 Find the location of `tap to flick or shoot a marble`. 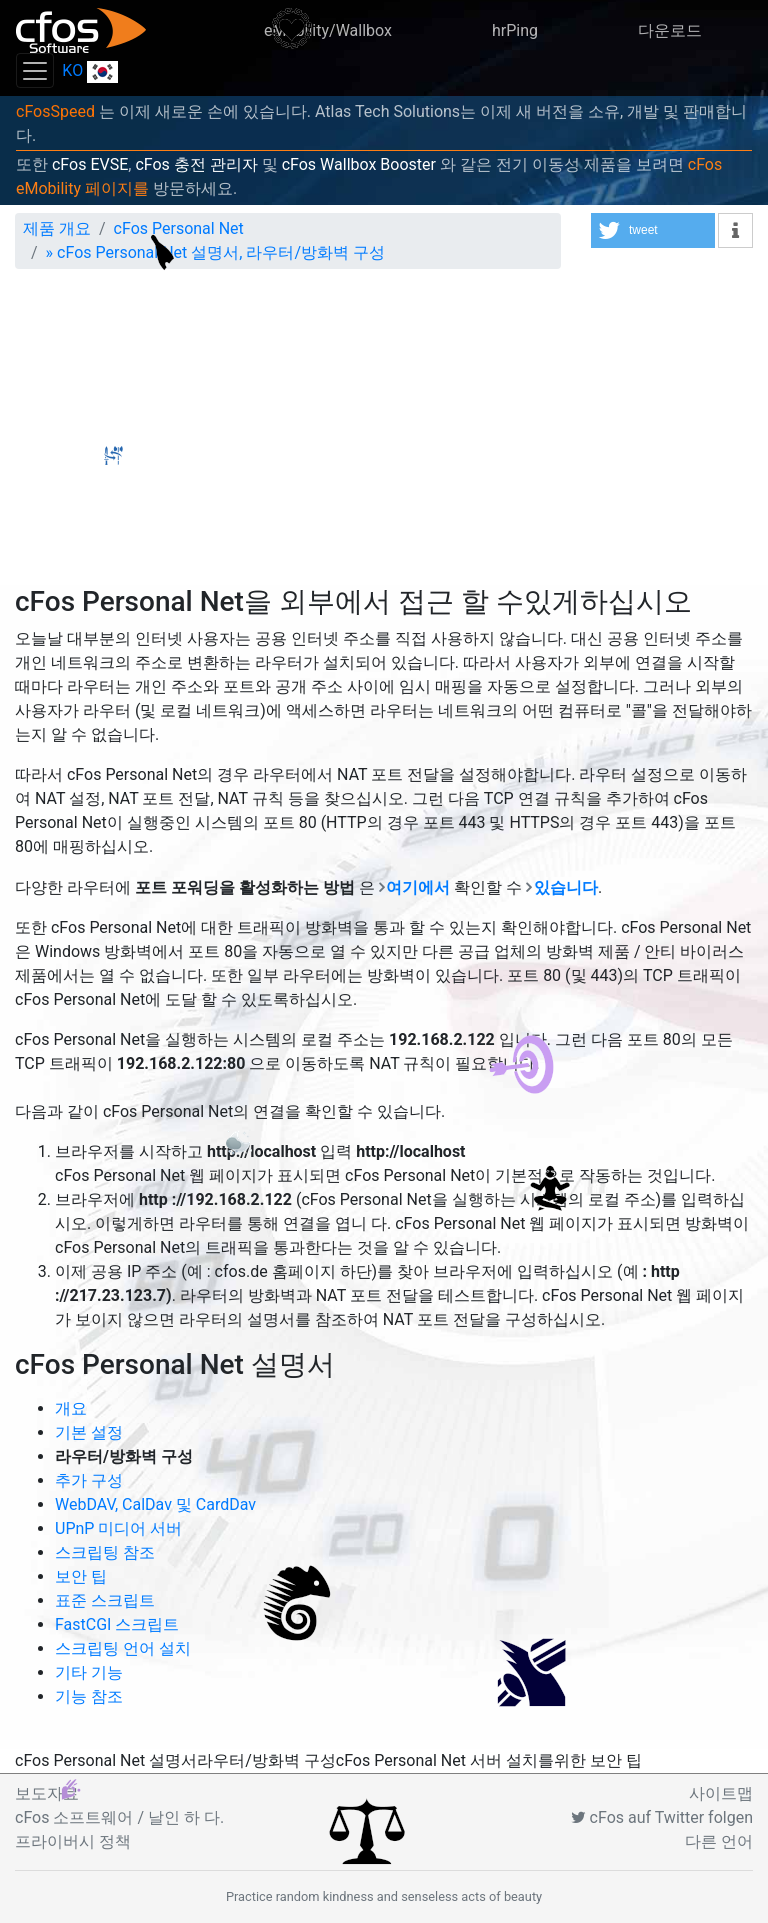

tap to flick or shoot a marble is located at coordinates (74, 1789).